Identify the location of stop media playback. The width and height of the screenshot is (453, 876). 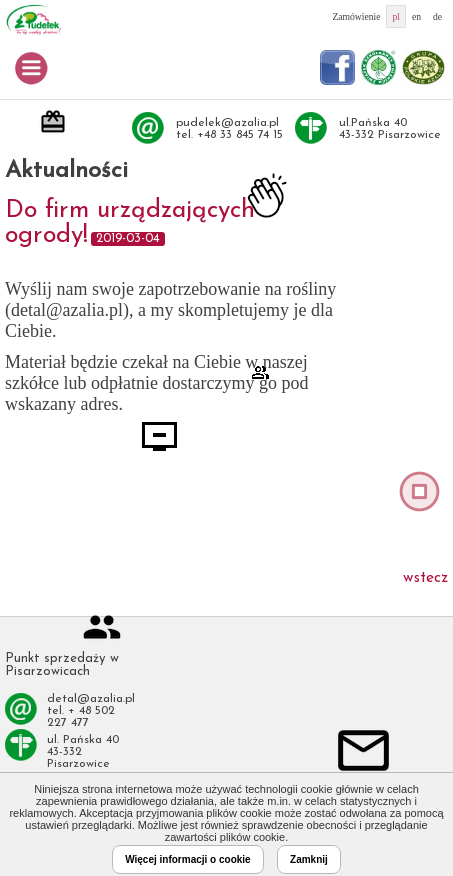
(419, 491).